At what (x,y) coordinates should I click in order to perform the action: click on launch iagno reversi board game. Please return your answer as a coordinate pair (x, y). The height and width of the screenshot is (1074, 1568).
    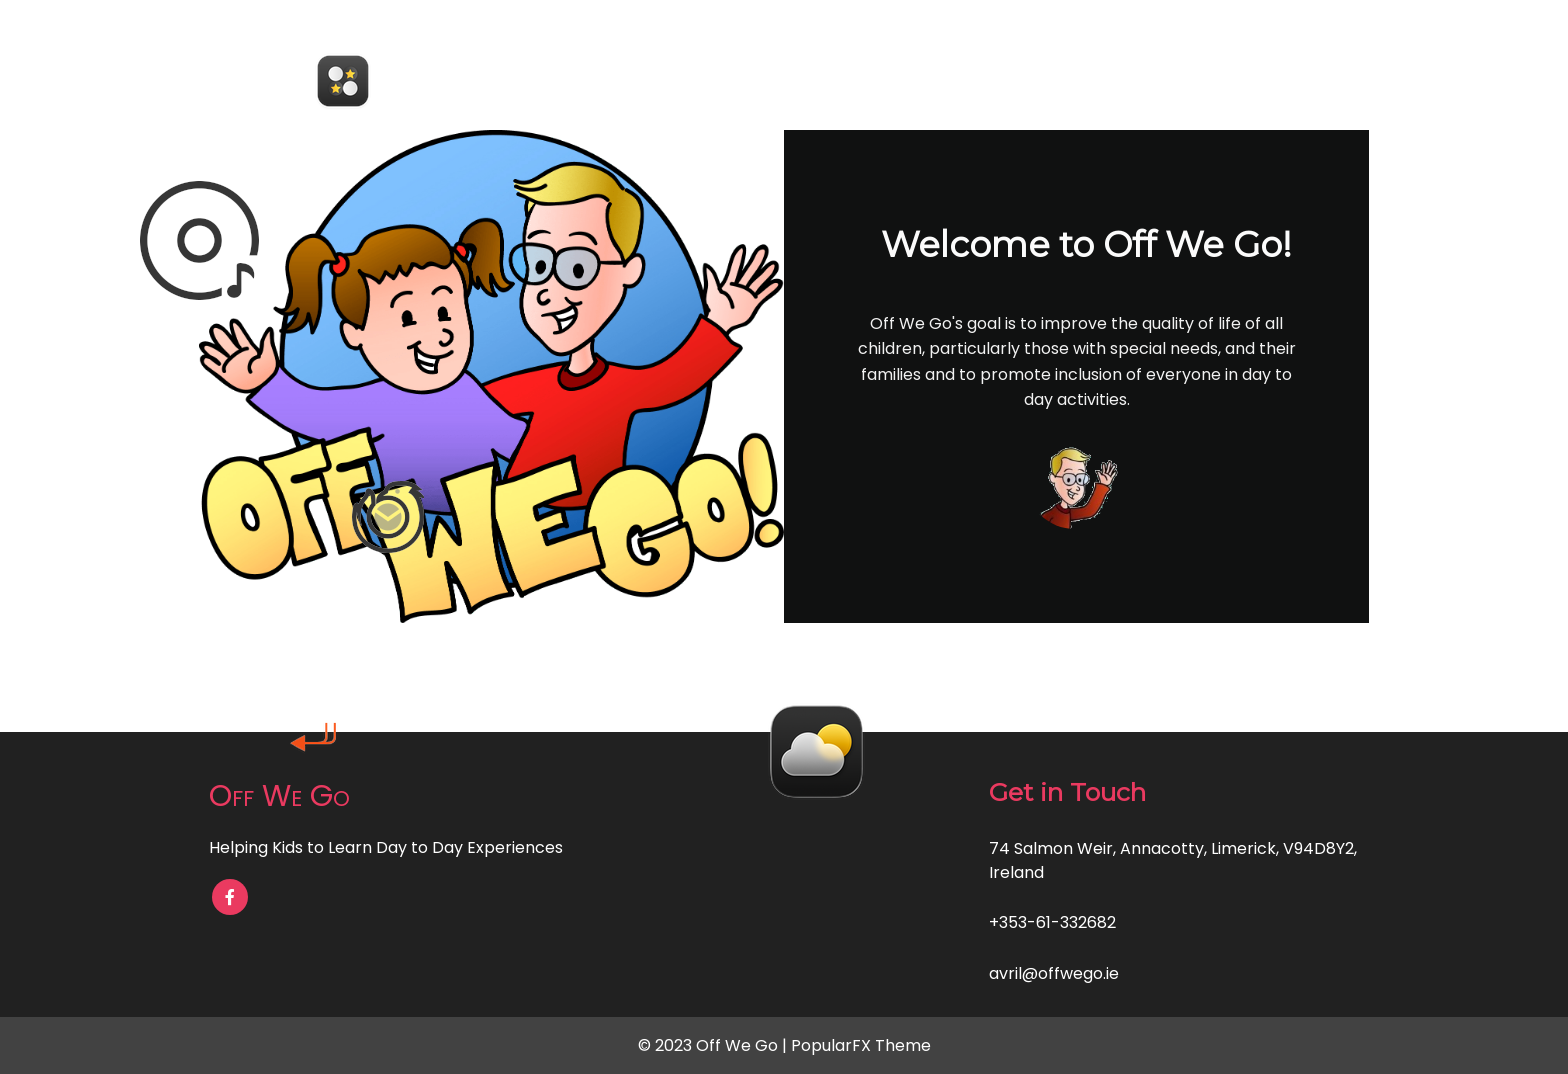
    Looking at the image, I should click on (343, 81).